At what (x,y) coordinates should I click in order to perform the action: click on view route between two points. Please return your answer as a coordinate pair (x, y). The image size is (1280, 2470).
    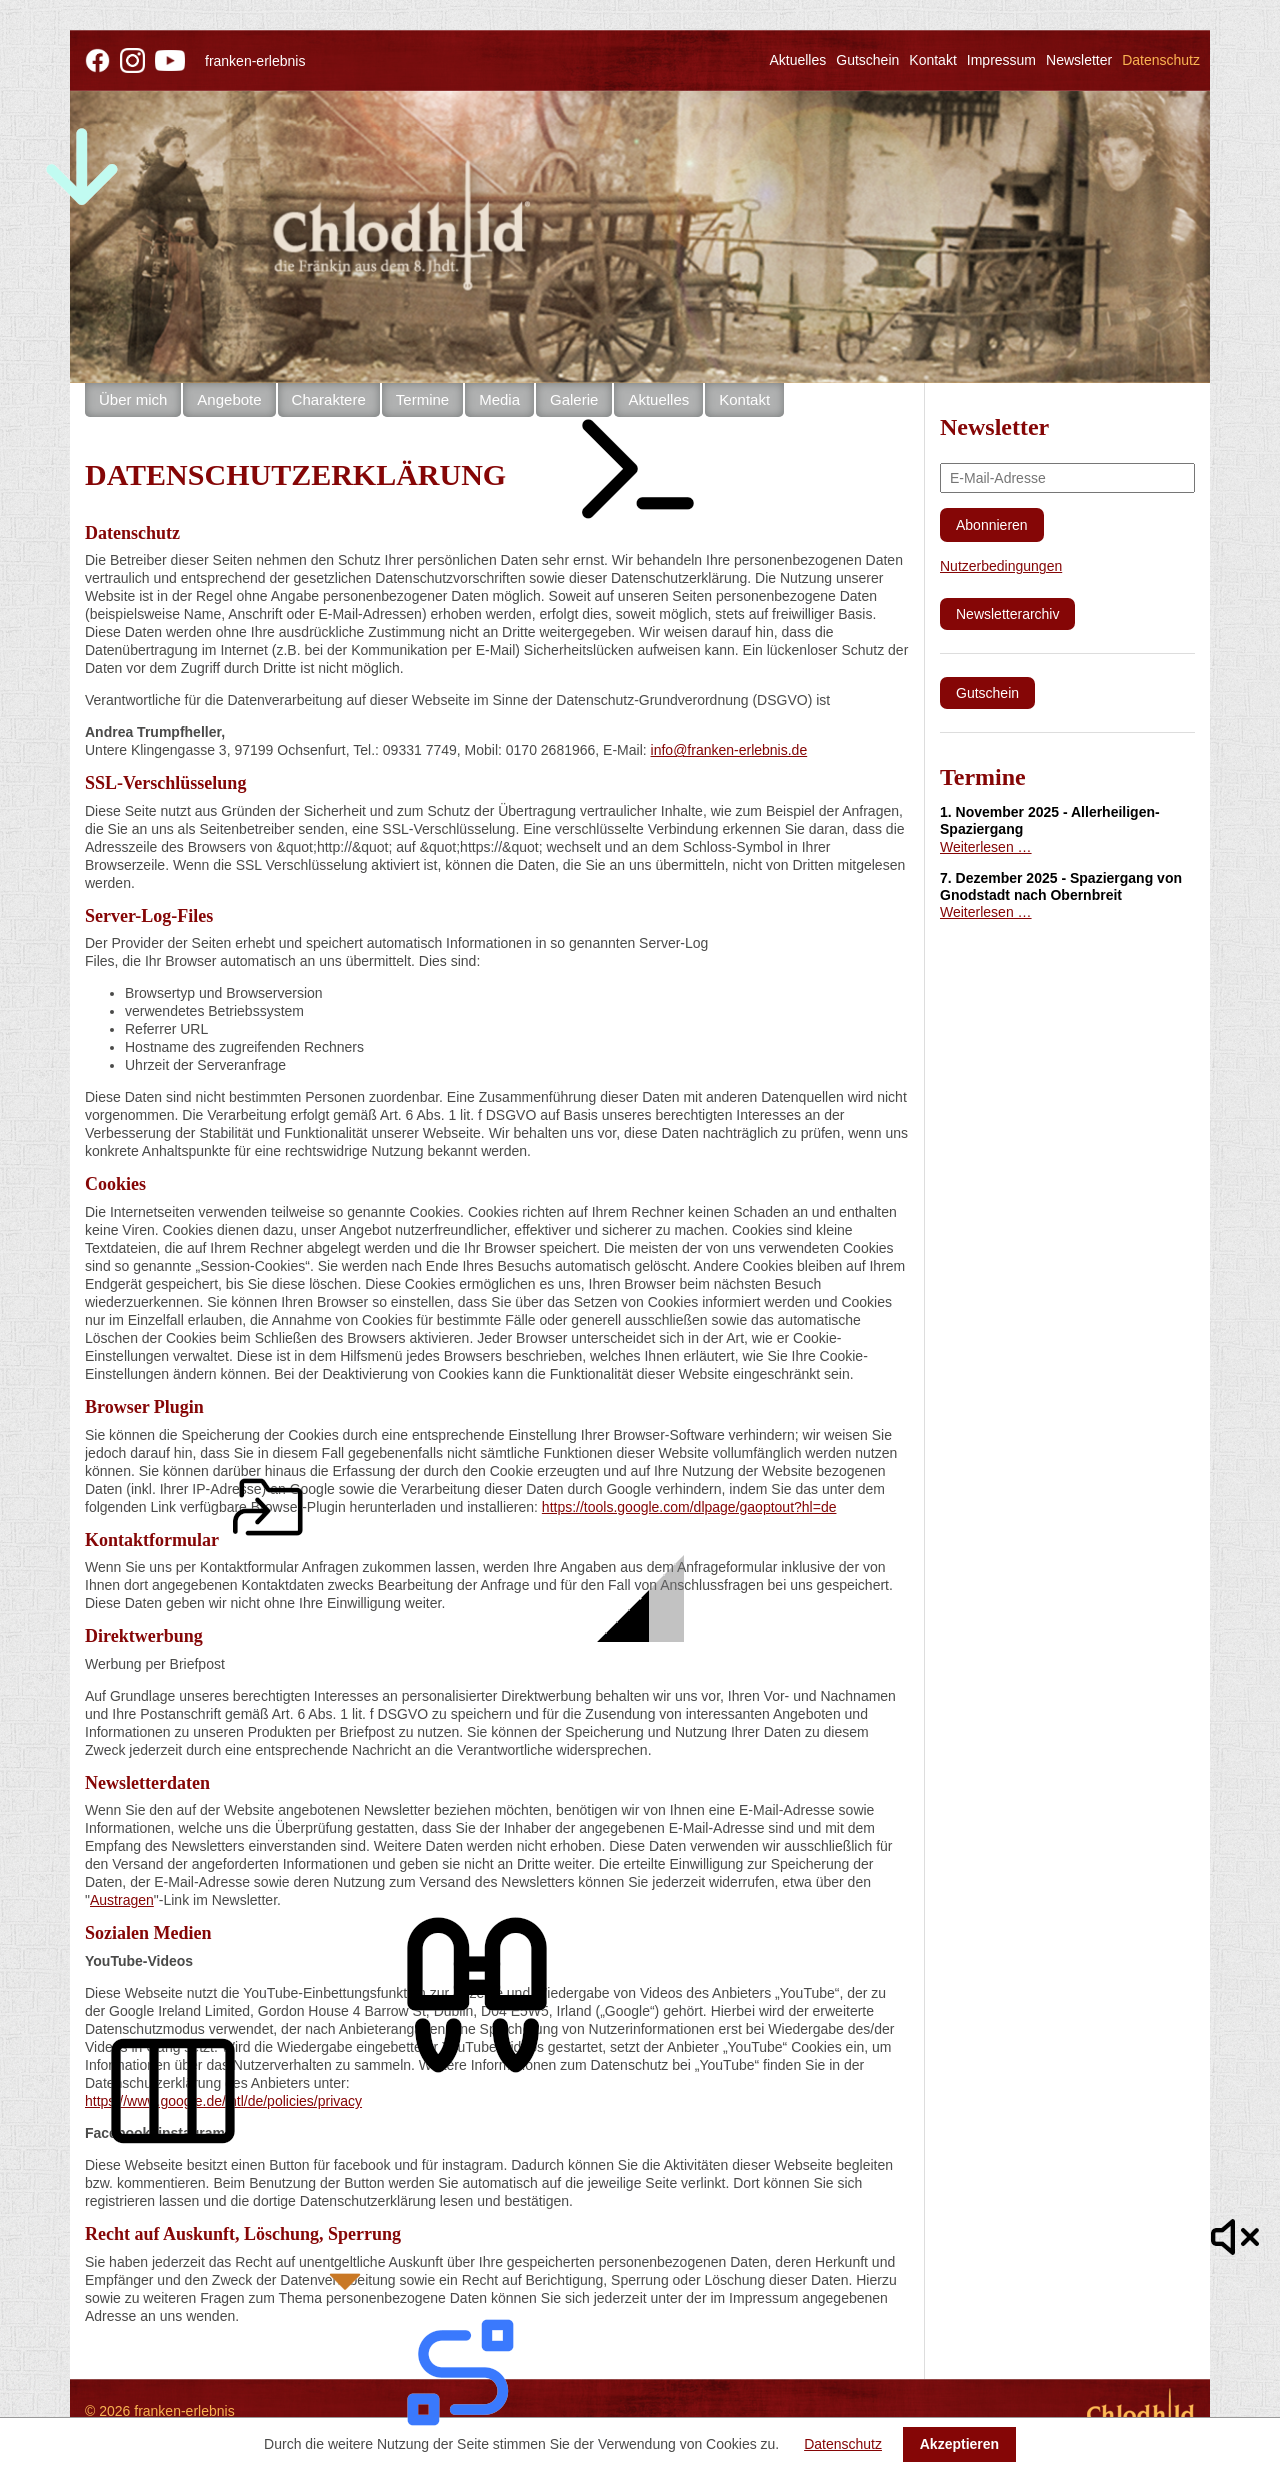
    Looking at the image, I should click on (460, 2372).